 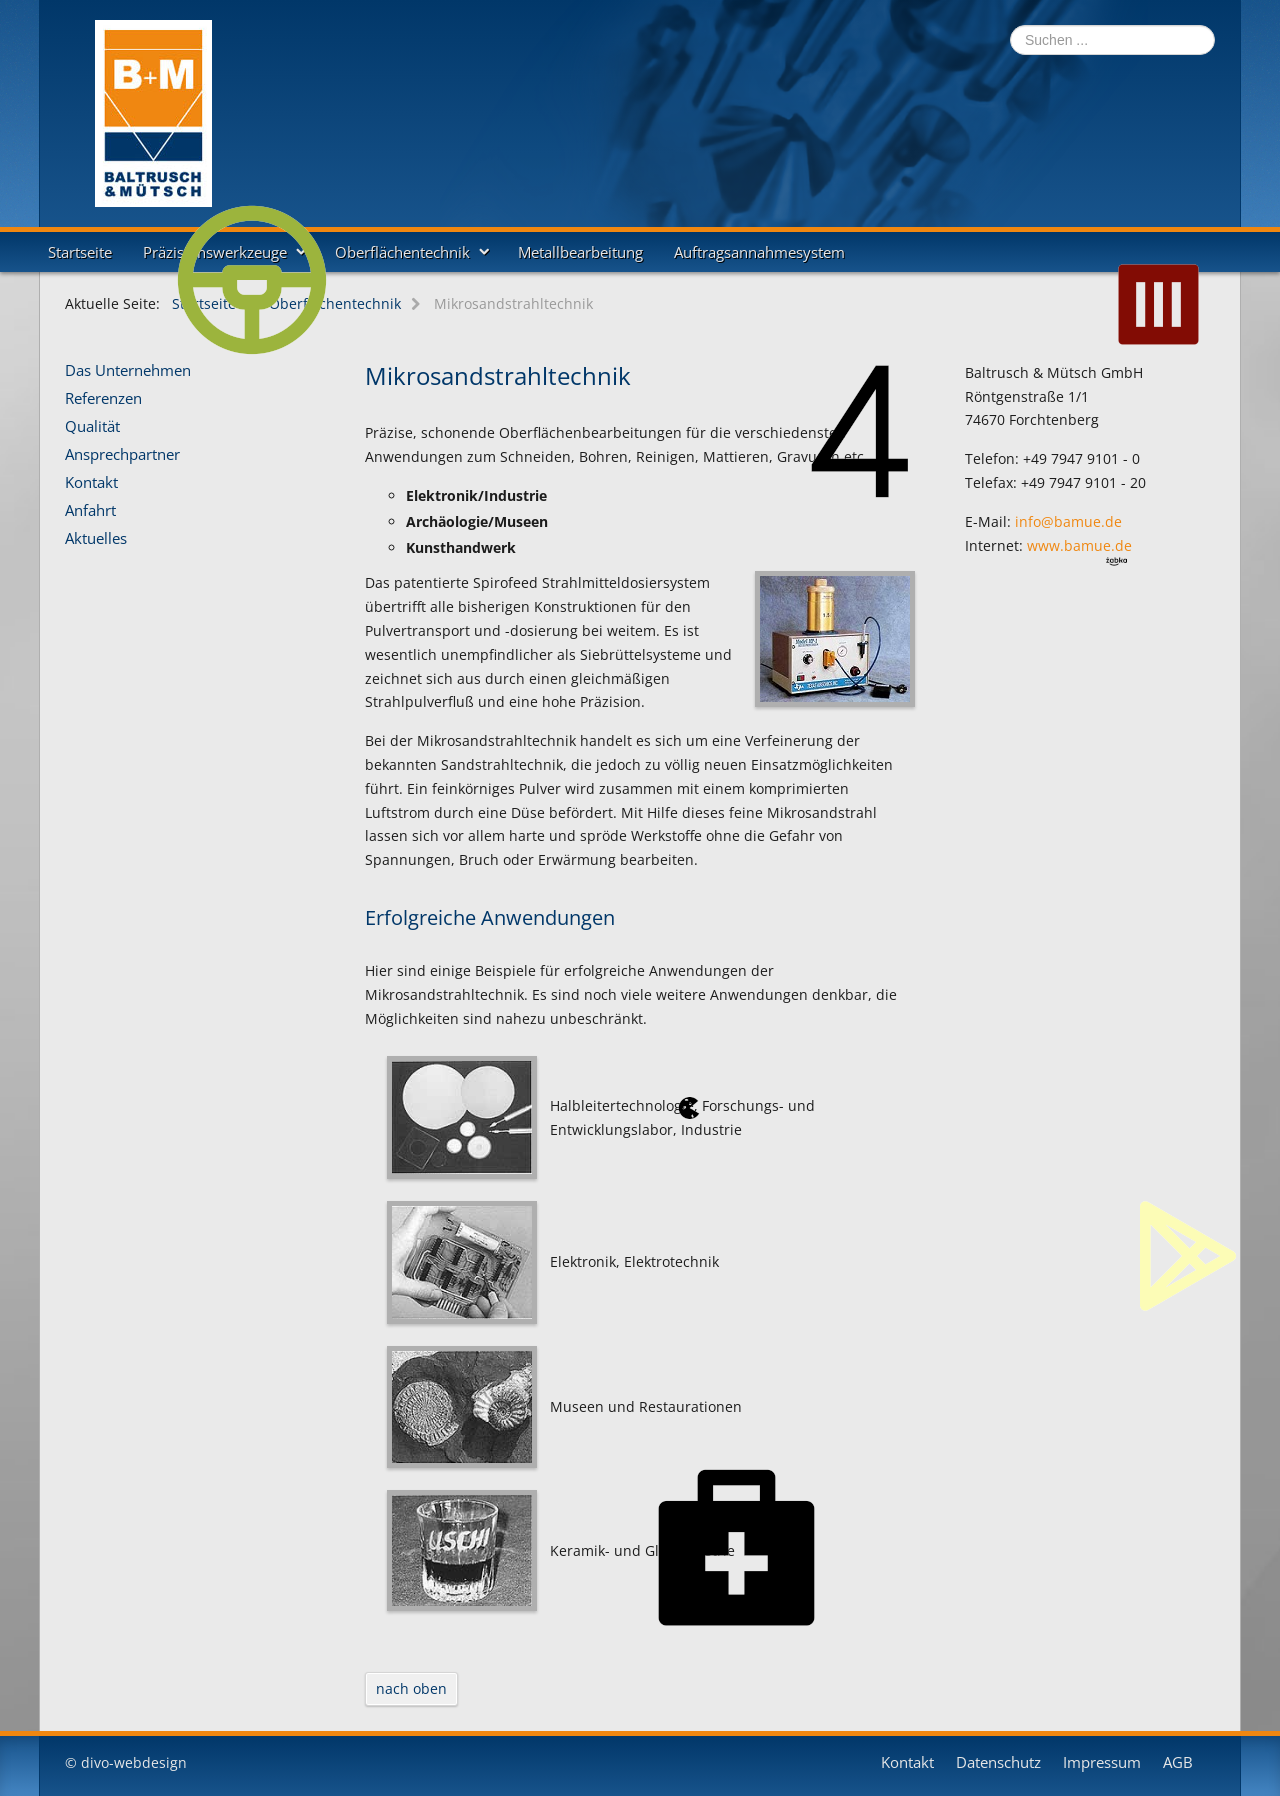 I want to click on cookiecutter project templating tool logo, so click(x=689, y=1108).